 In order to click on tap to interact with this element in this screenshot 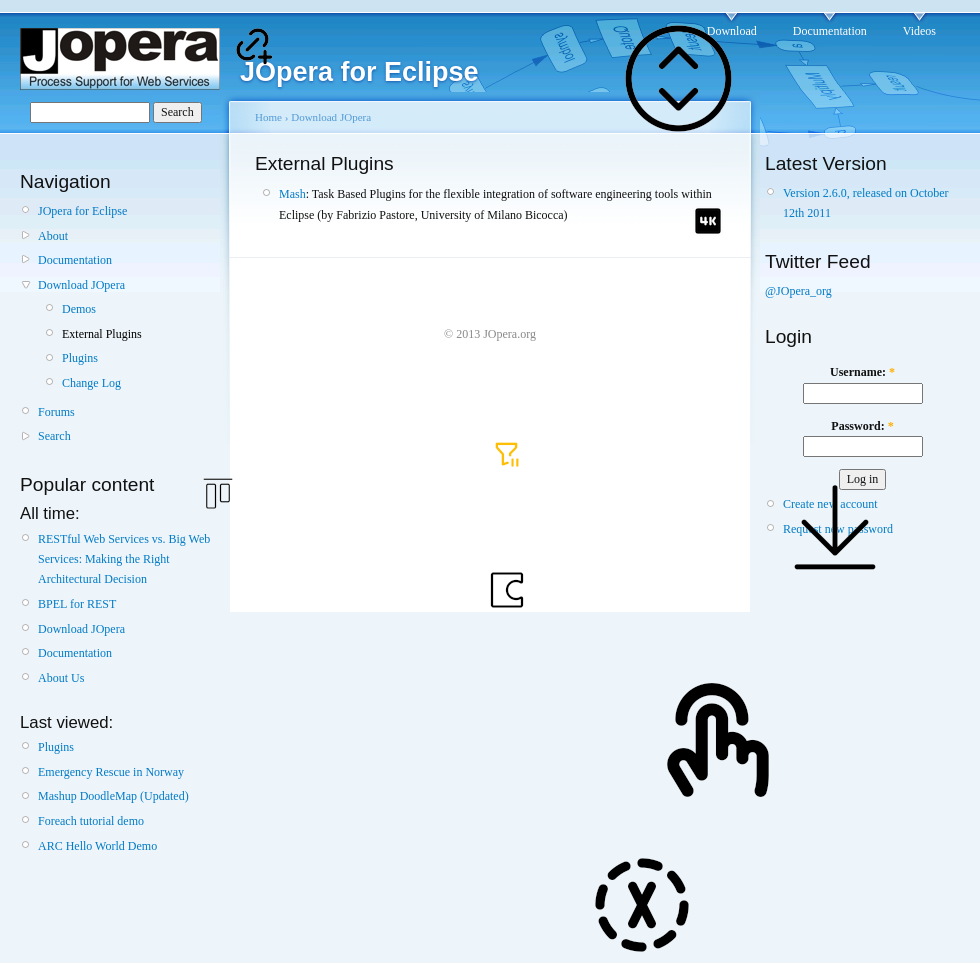, I will do `click(718, 742)`.